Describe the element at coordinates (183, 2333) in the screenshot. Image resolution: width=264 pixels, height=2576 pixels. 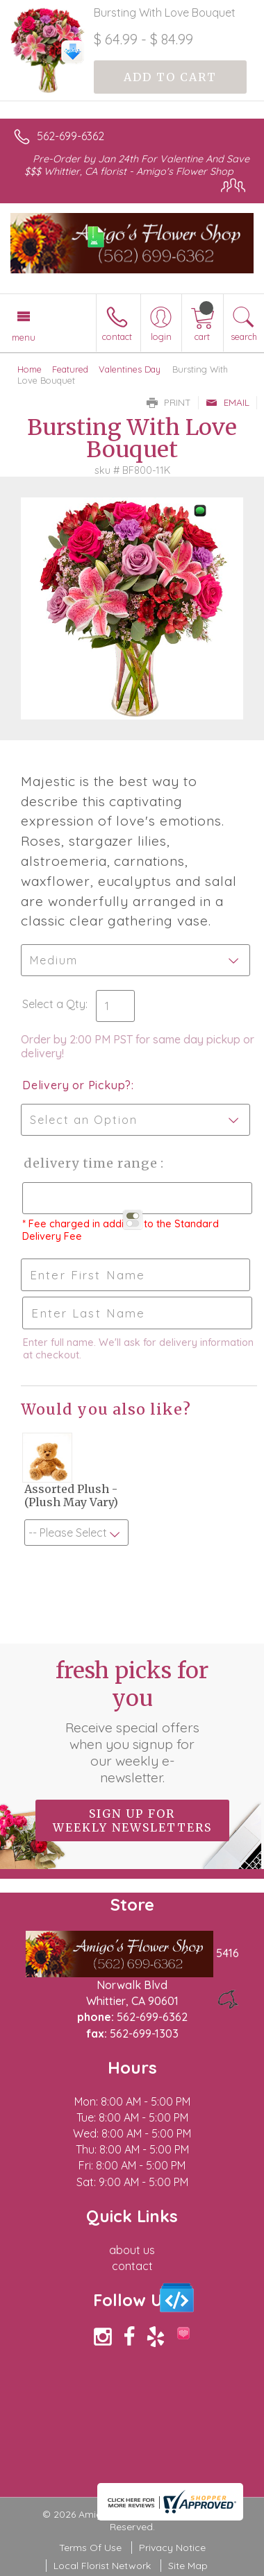
I see `open vvave music player app` at that location.